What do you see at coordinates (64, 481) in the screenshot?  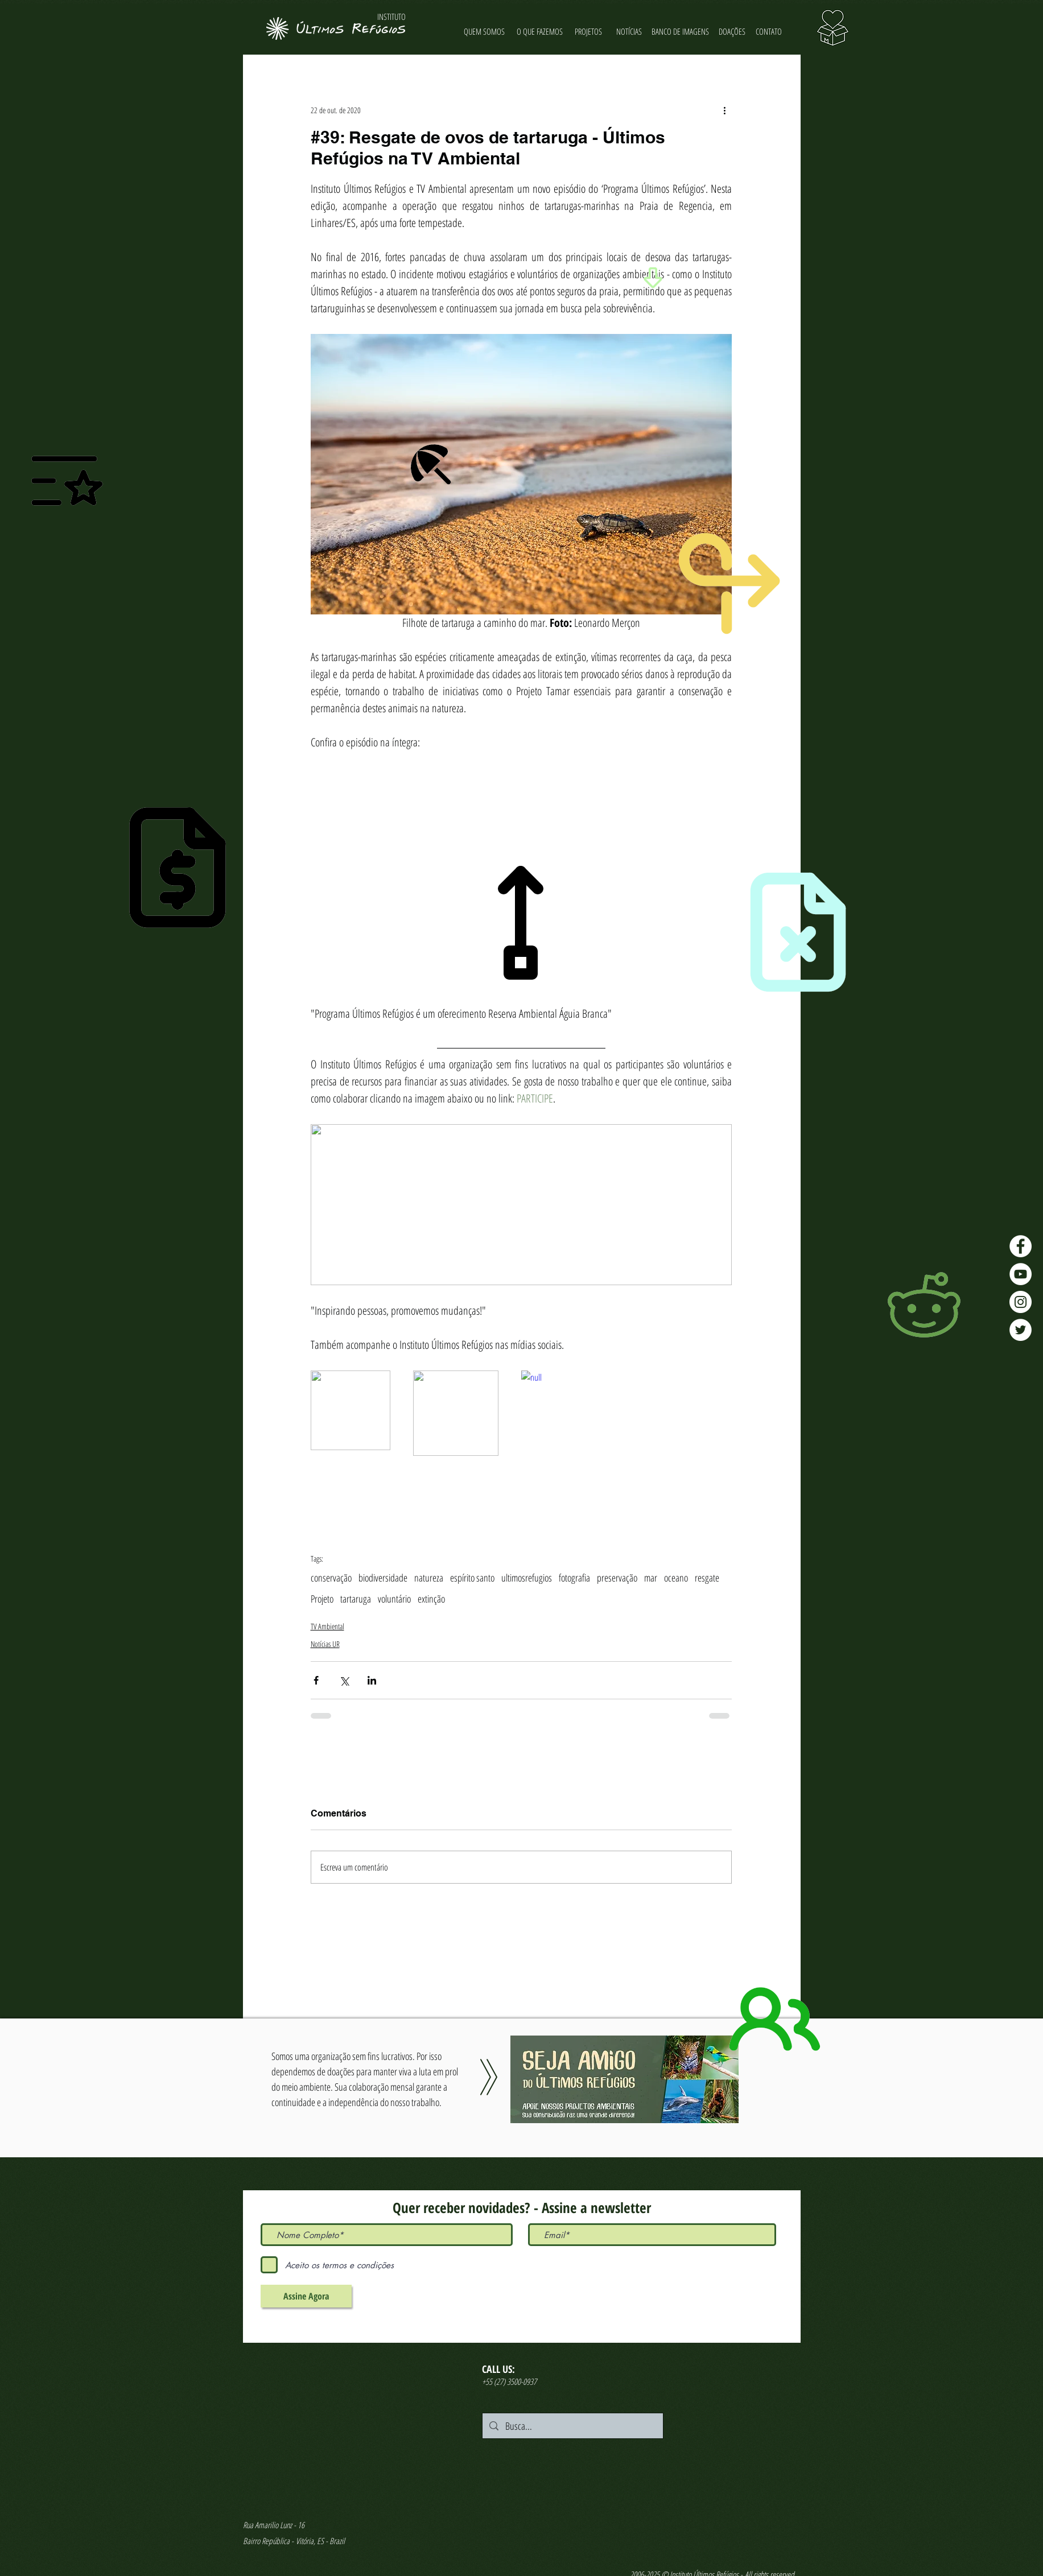 I see `view your favorites list` at bounding box center [64, 481].